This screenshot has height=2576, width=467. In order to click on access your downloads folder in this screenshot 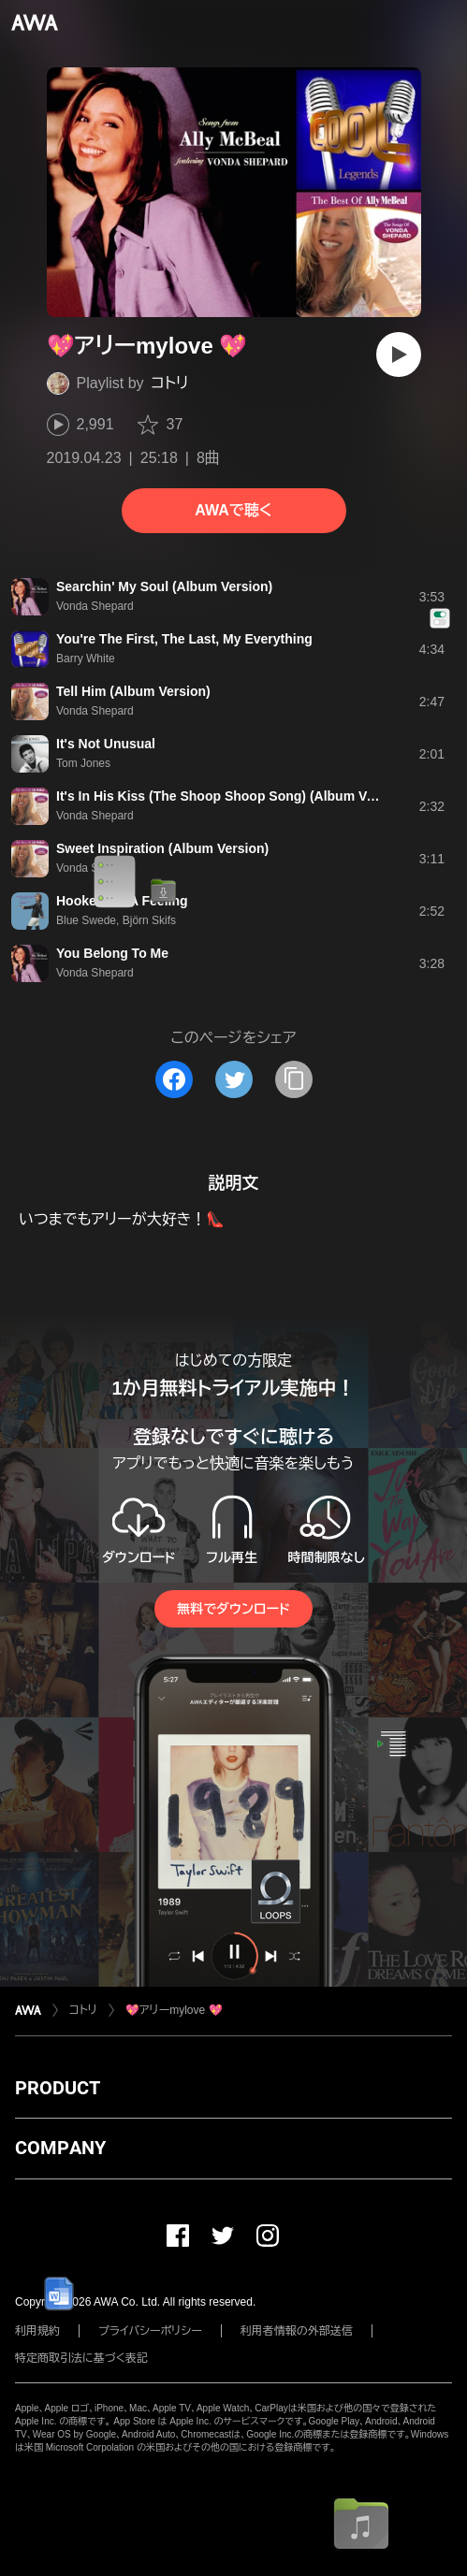, I will do `click(163, 890)`.